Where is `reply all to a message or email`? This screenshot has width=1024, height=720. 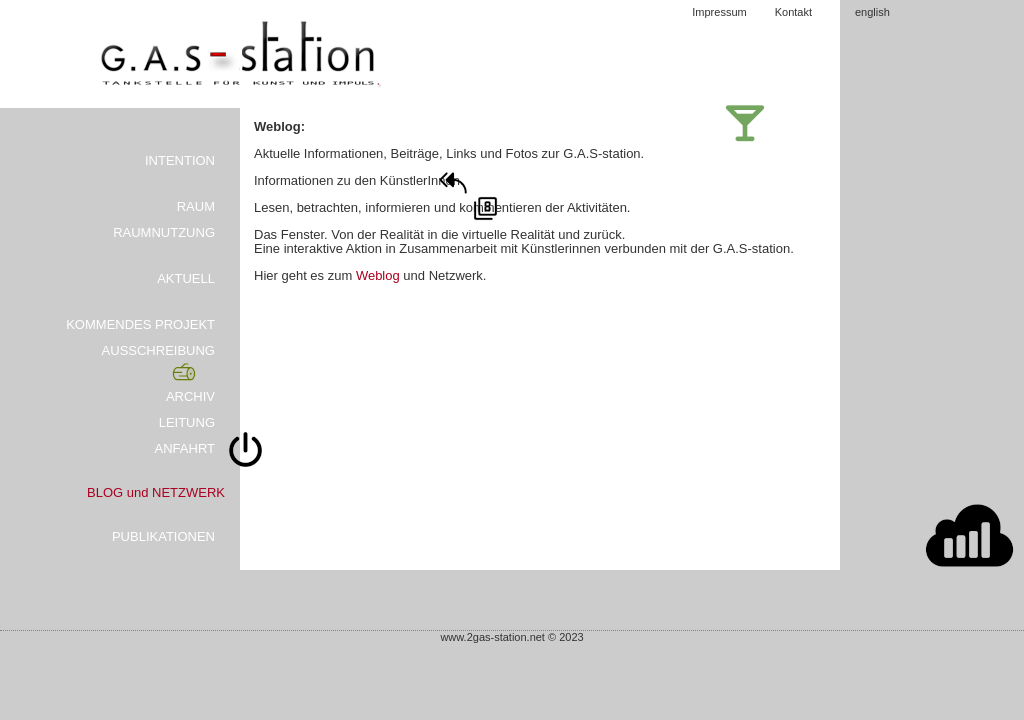 reply all to a message or email is located at coordinates (453, 183).